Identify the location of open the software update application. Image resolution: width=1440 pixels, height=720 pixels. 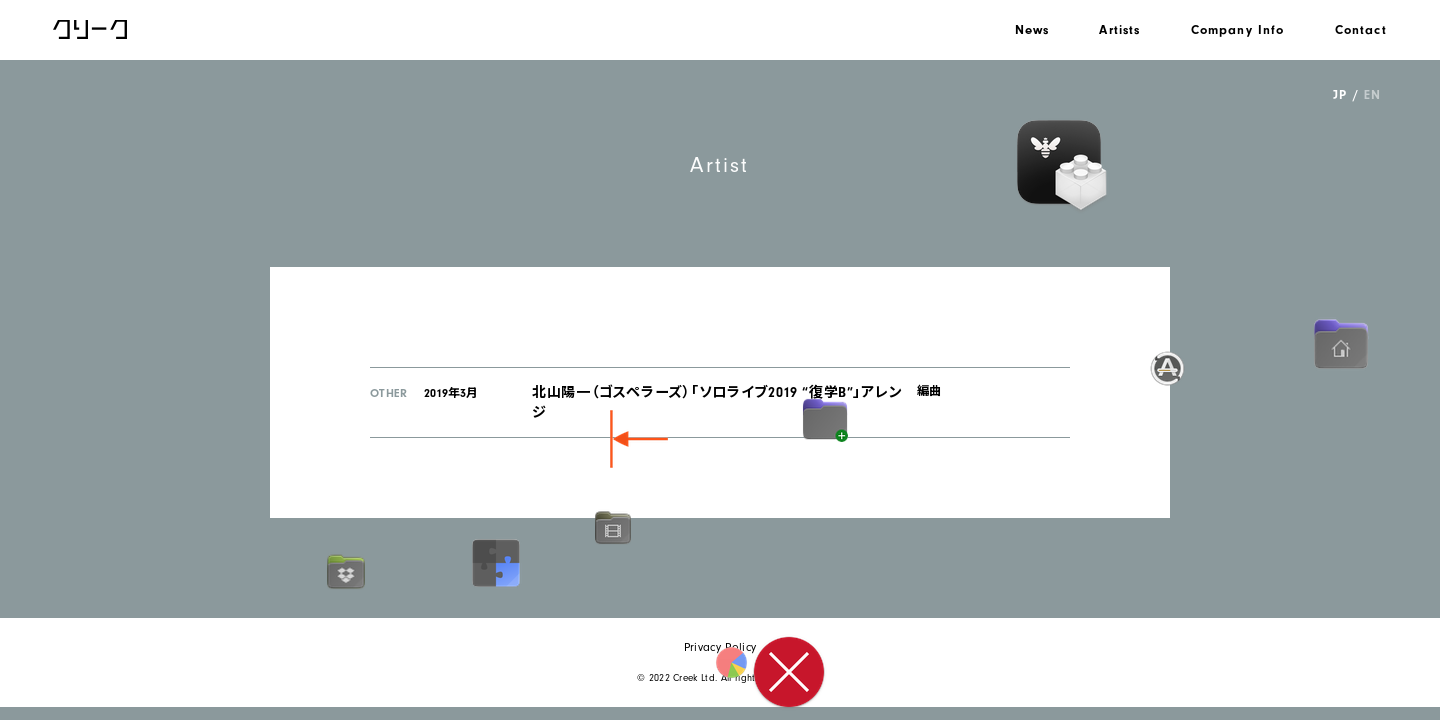
(1167, 368).